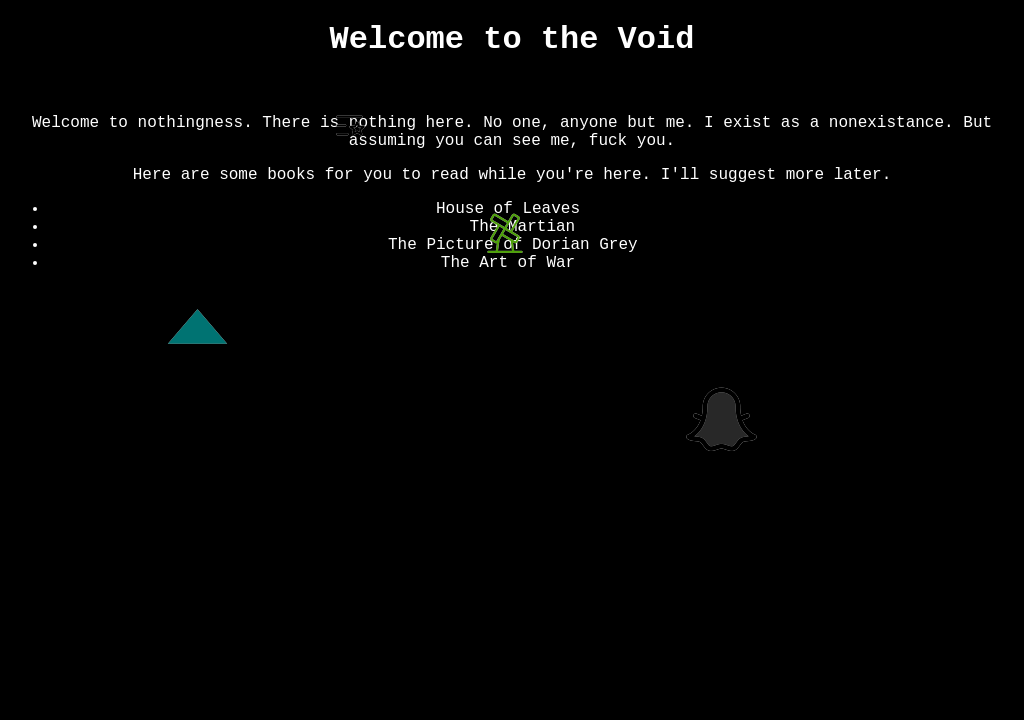 The height and width of the screenshot is (720, 1024). What do you see at coordinates (505, 234) in the screenshot?
I see `indicates renewable or wind energy options` at bounding box center [505, 234].